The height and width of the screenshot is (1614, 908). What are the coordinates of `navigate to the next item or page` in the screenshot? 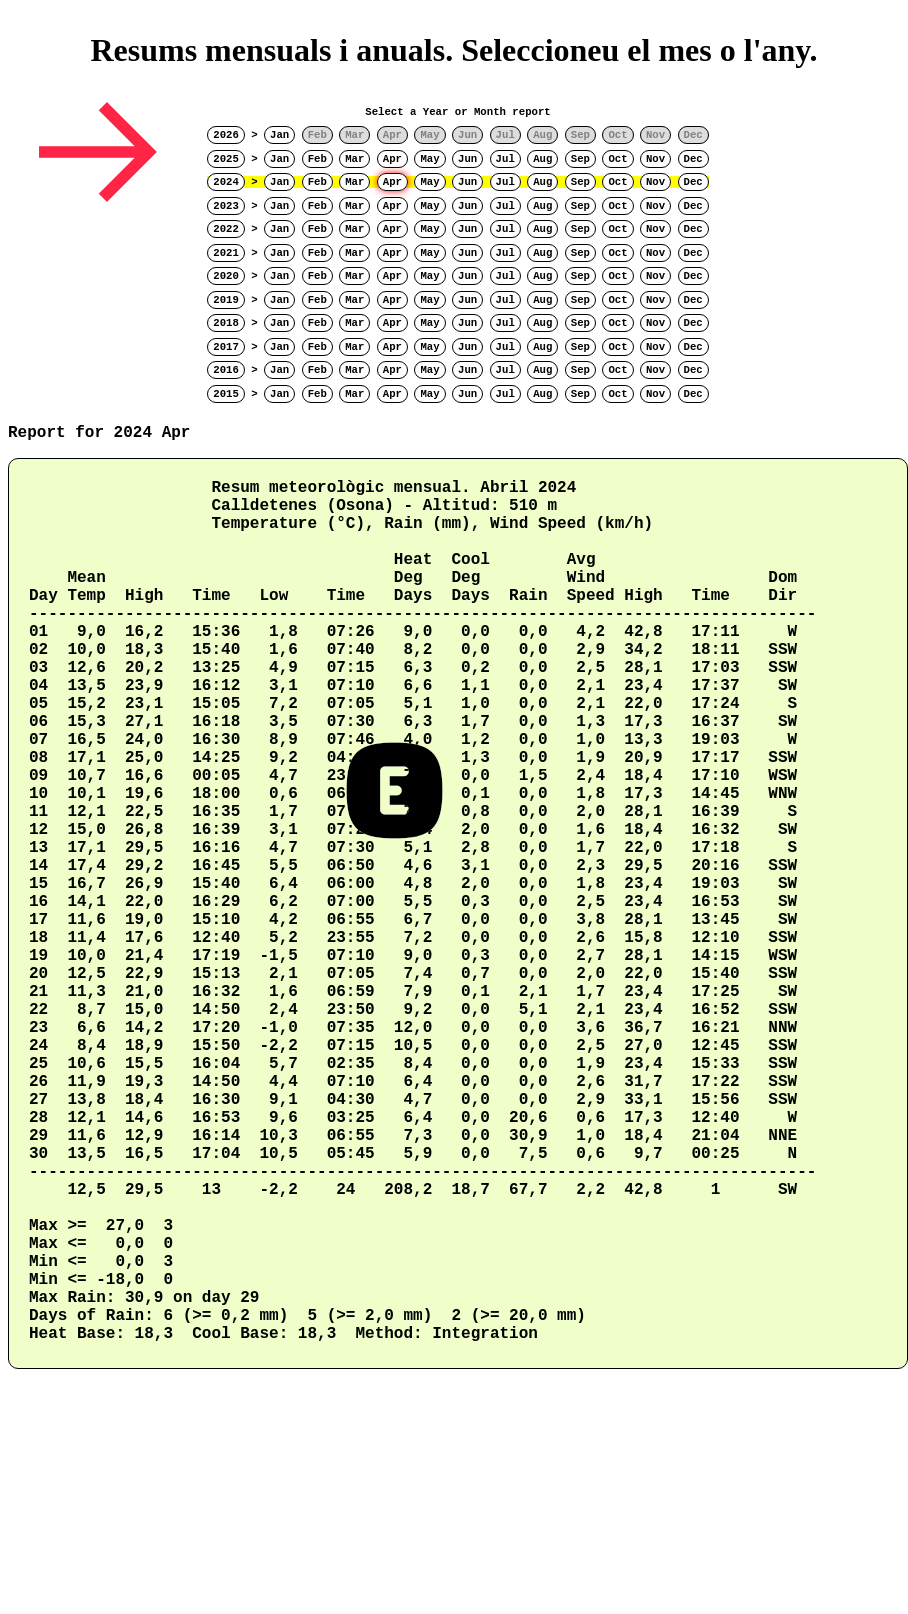 It's located at (98, 152).